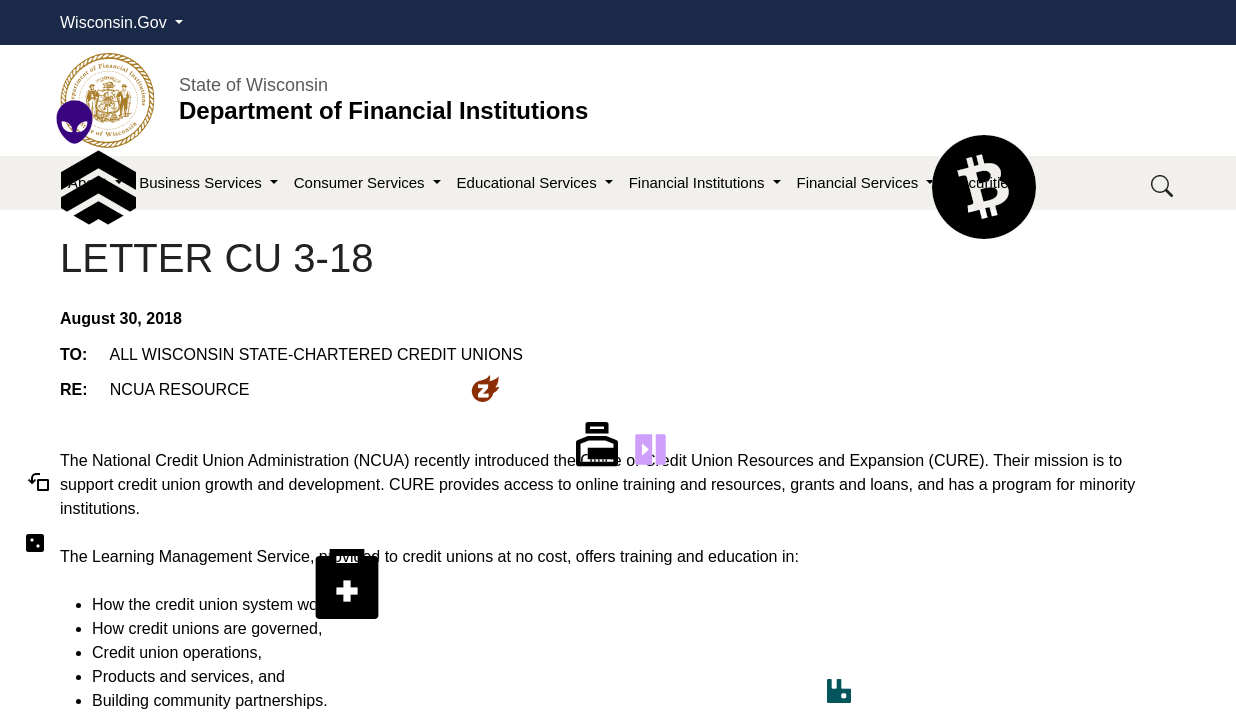 This screenshot has width=1236, height=720. What do you see at coordinates (39, 482) in the screenshot?
I see `rotate object counterclockwise` at bounding box center [39, 482].